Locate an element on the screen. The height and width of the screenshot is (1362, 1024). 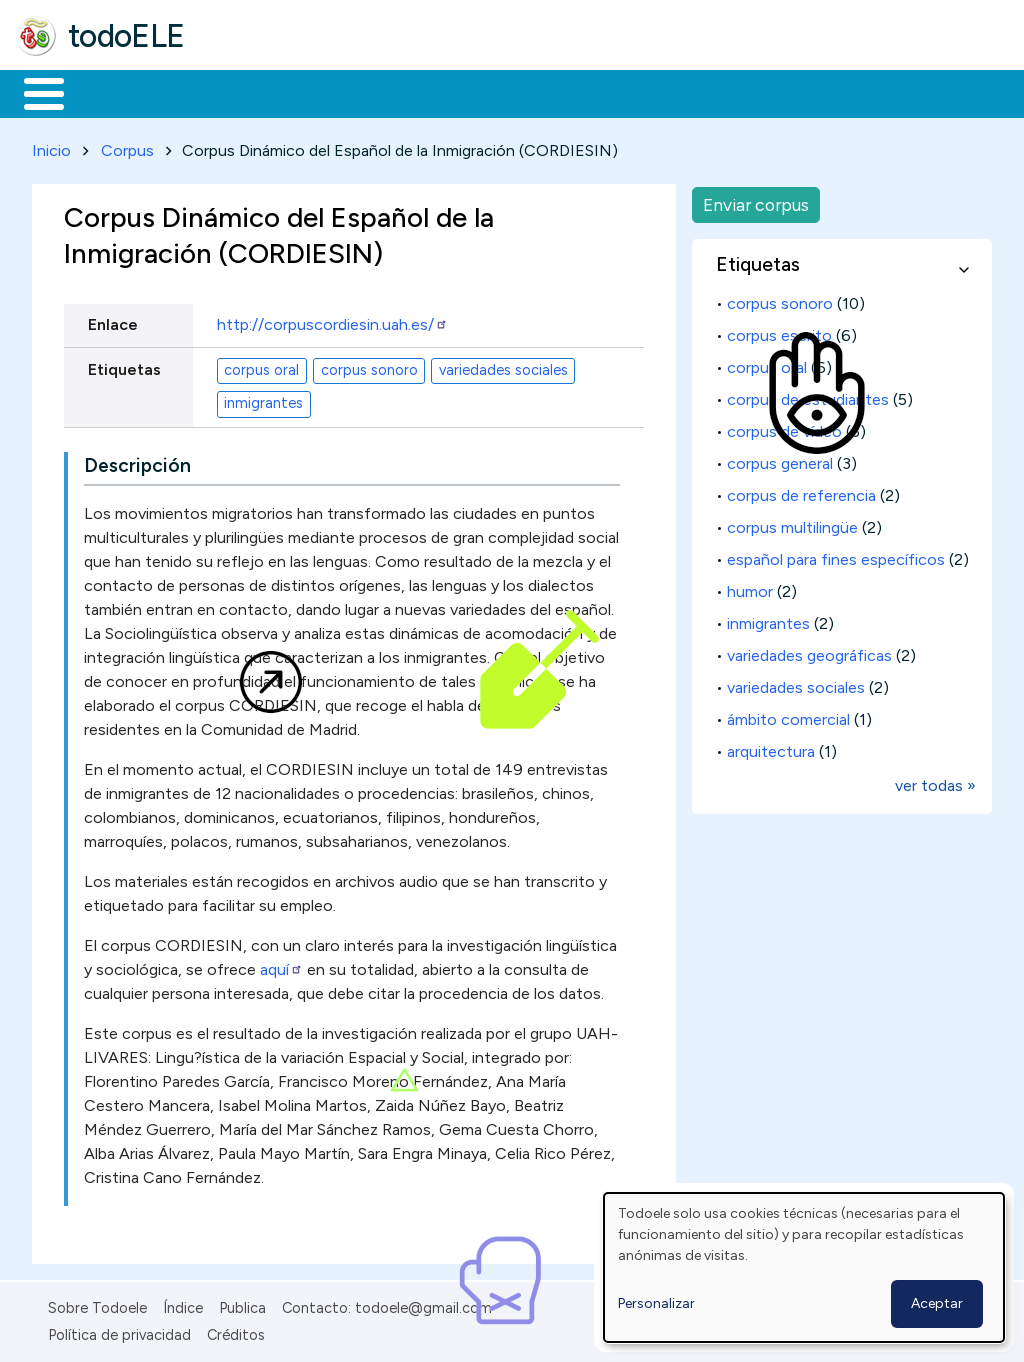
access hand tracking or gesture recognition settings is located at coordinates (817, 393).